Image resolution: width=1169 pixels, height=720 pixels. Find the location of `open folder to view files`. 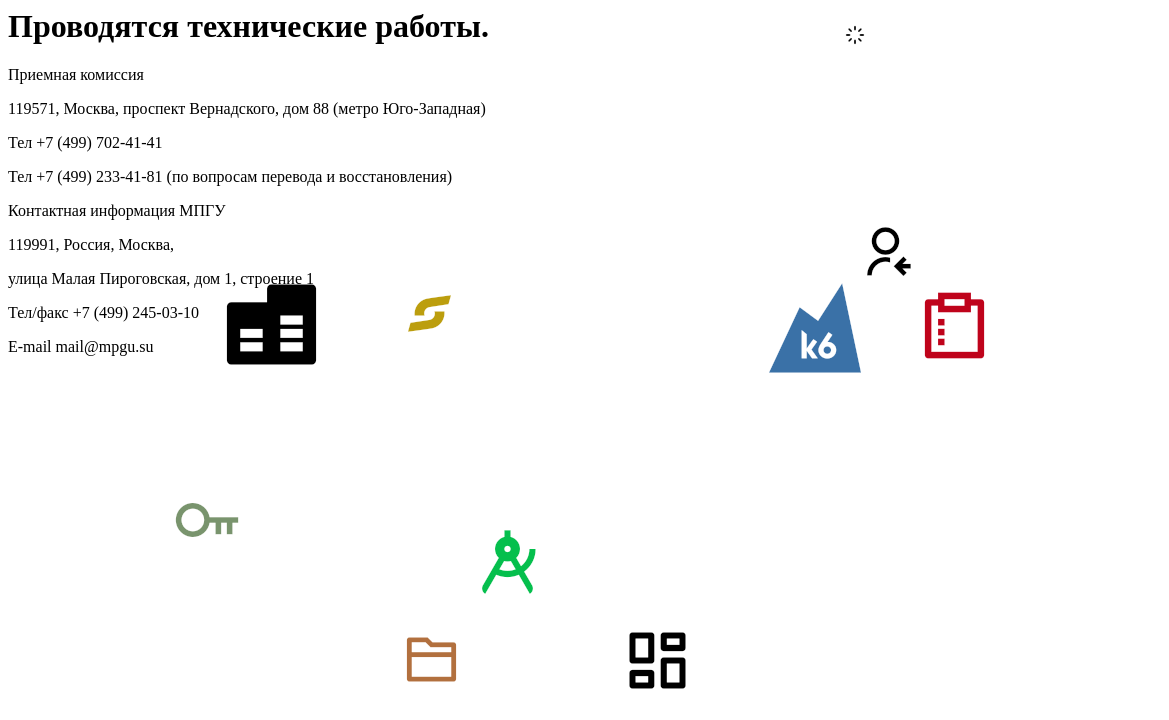

open folder to view files is located at coordinates (431, 659).